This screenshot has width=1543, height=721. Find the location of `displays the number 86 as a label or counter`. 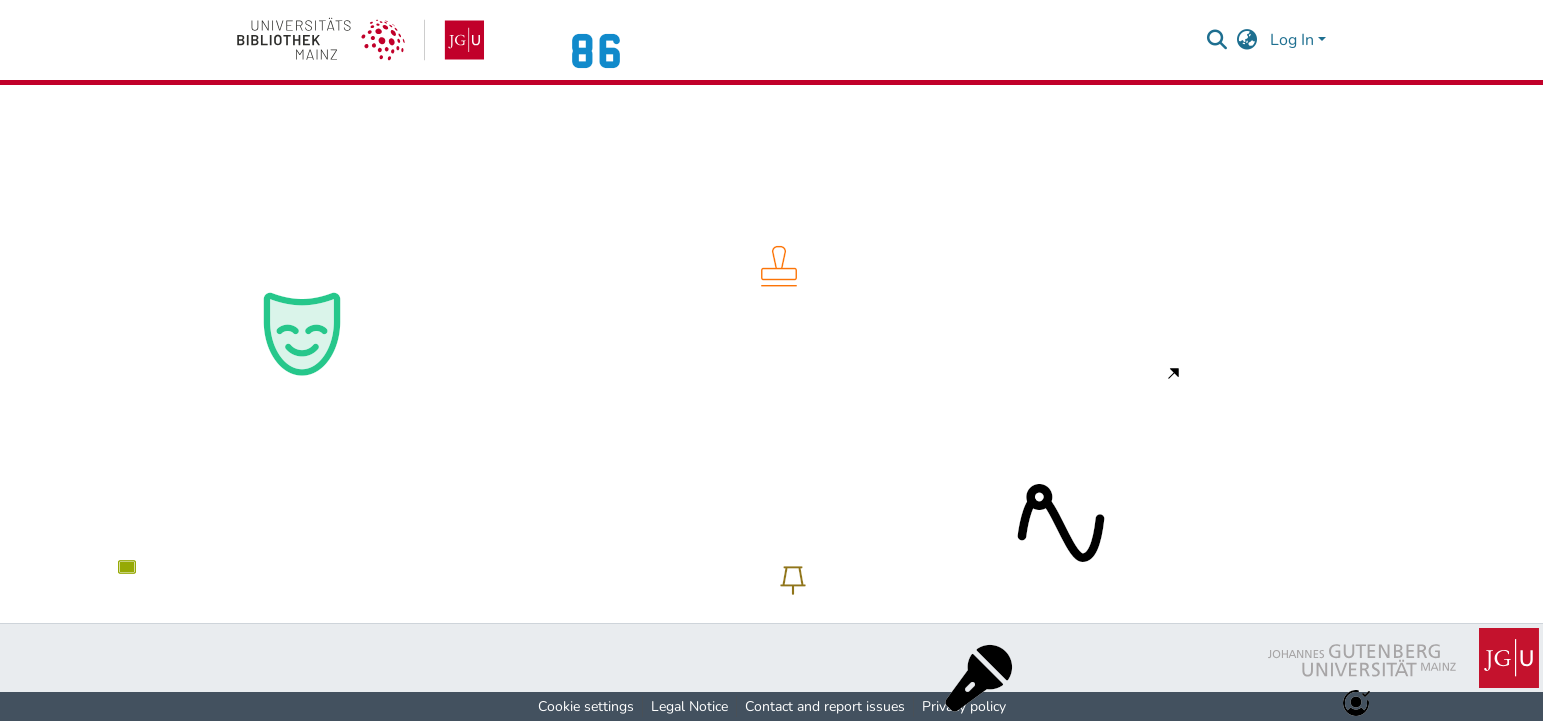

displays the number 86 as a label or counter is located at coordinates (596, 51).